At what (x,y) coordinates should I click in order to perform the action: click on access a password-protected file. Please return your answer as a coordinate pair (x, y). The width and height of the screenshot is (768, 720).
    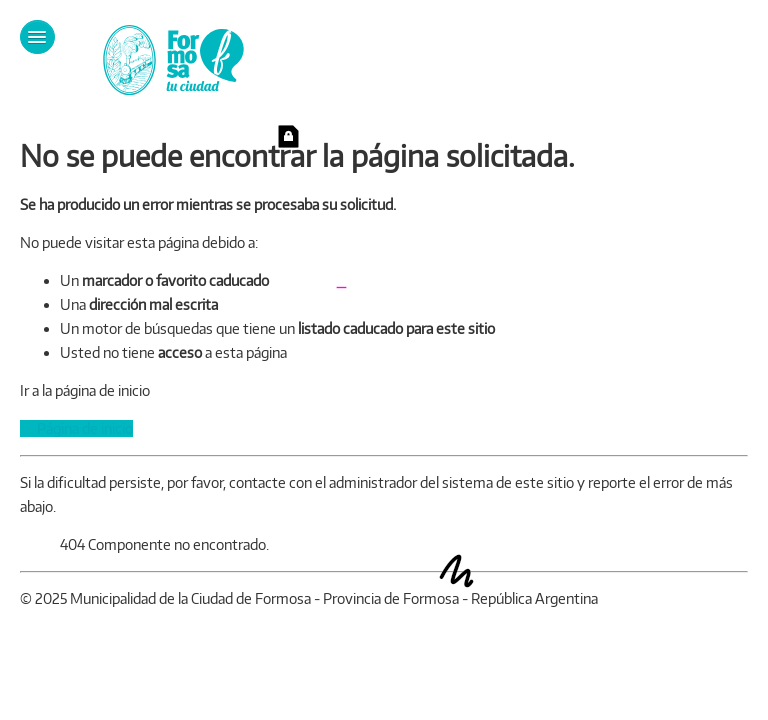
    Looking at the image, I should click on (288, 136).